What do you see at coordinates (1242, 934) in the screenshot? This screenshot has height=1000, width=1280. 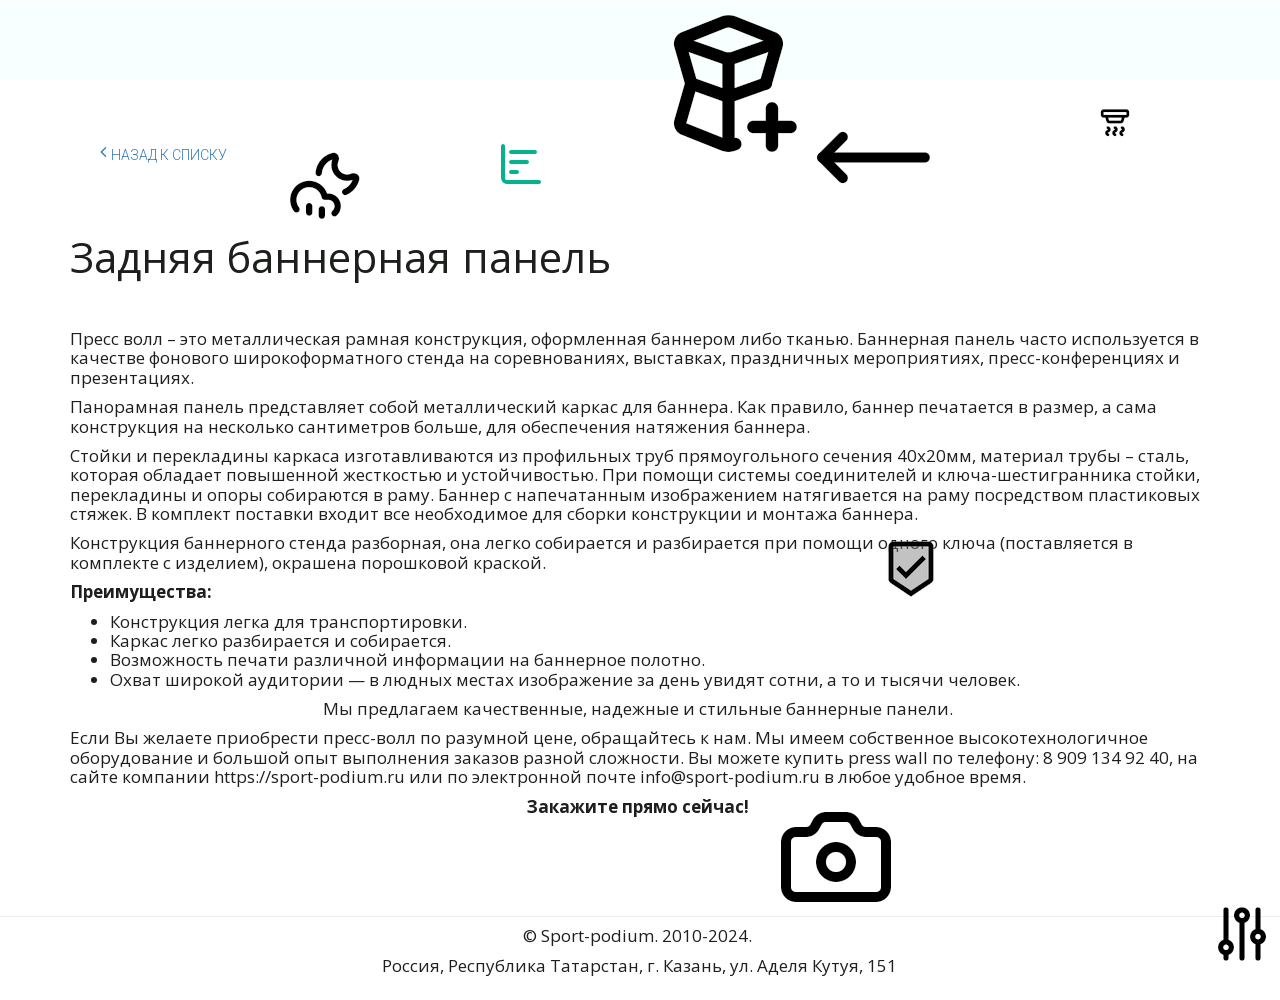 I see `adjust settings or preferences` at bounding box center [1242, 934].